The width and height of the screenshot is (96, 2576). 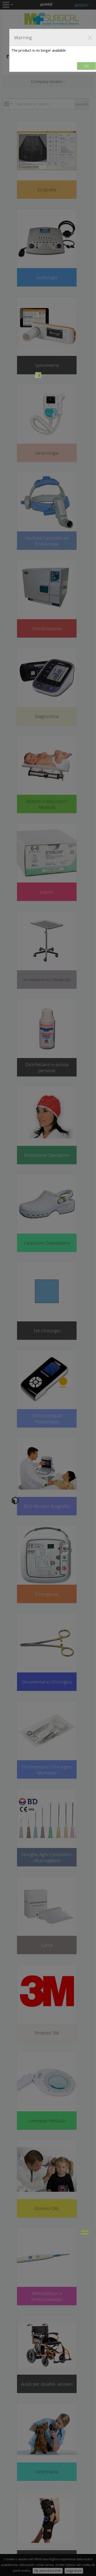 What do you see at coordinates (85, 2232) in the screenshot?
I see `indicates equal or balanced values` at bounding box center [85, 2232].